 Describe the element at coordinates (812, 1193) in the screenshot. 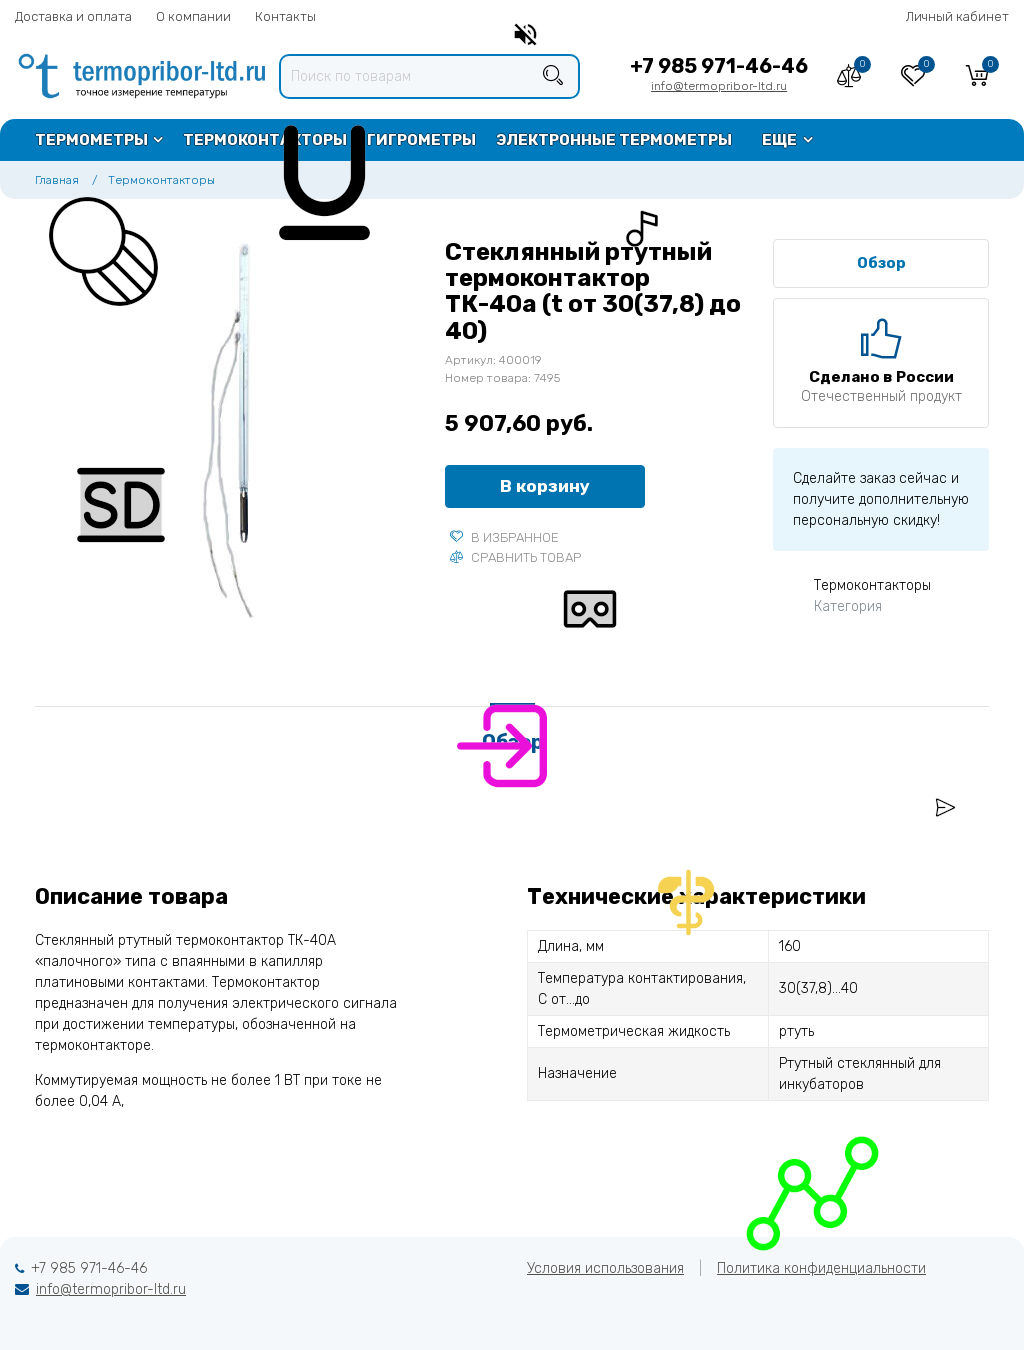

I see `view connected data points or nodes` at that location.